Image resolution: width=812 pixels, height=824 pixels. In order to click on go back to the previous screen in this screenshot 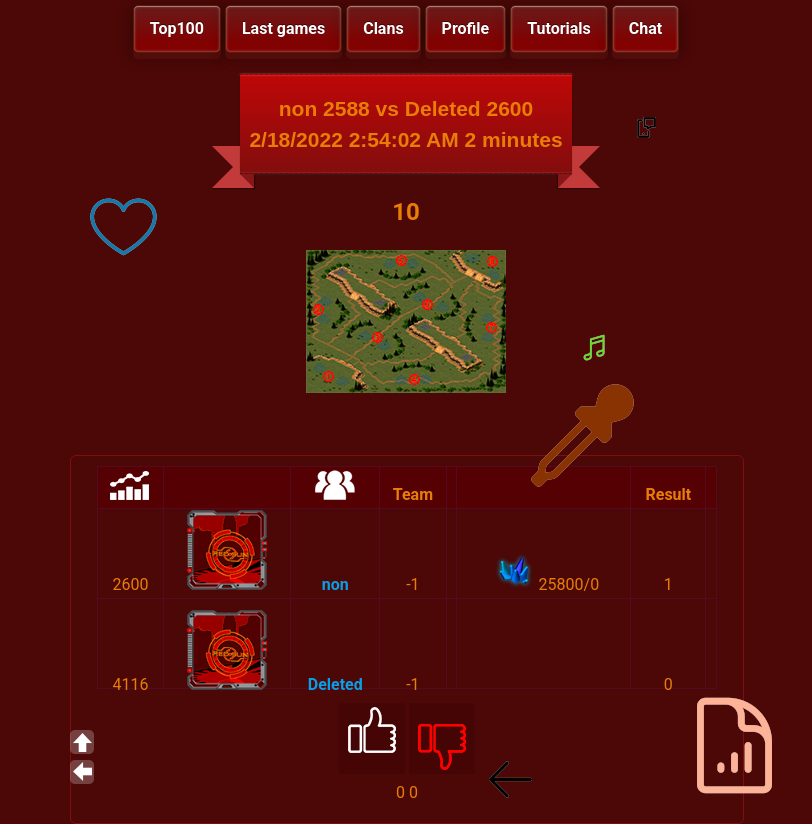, I will do `click(510, 779)`.